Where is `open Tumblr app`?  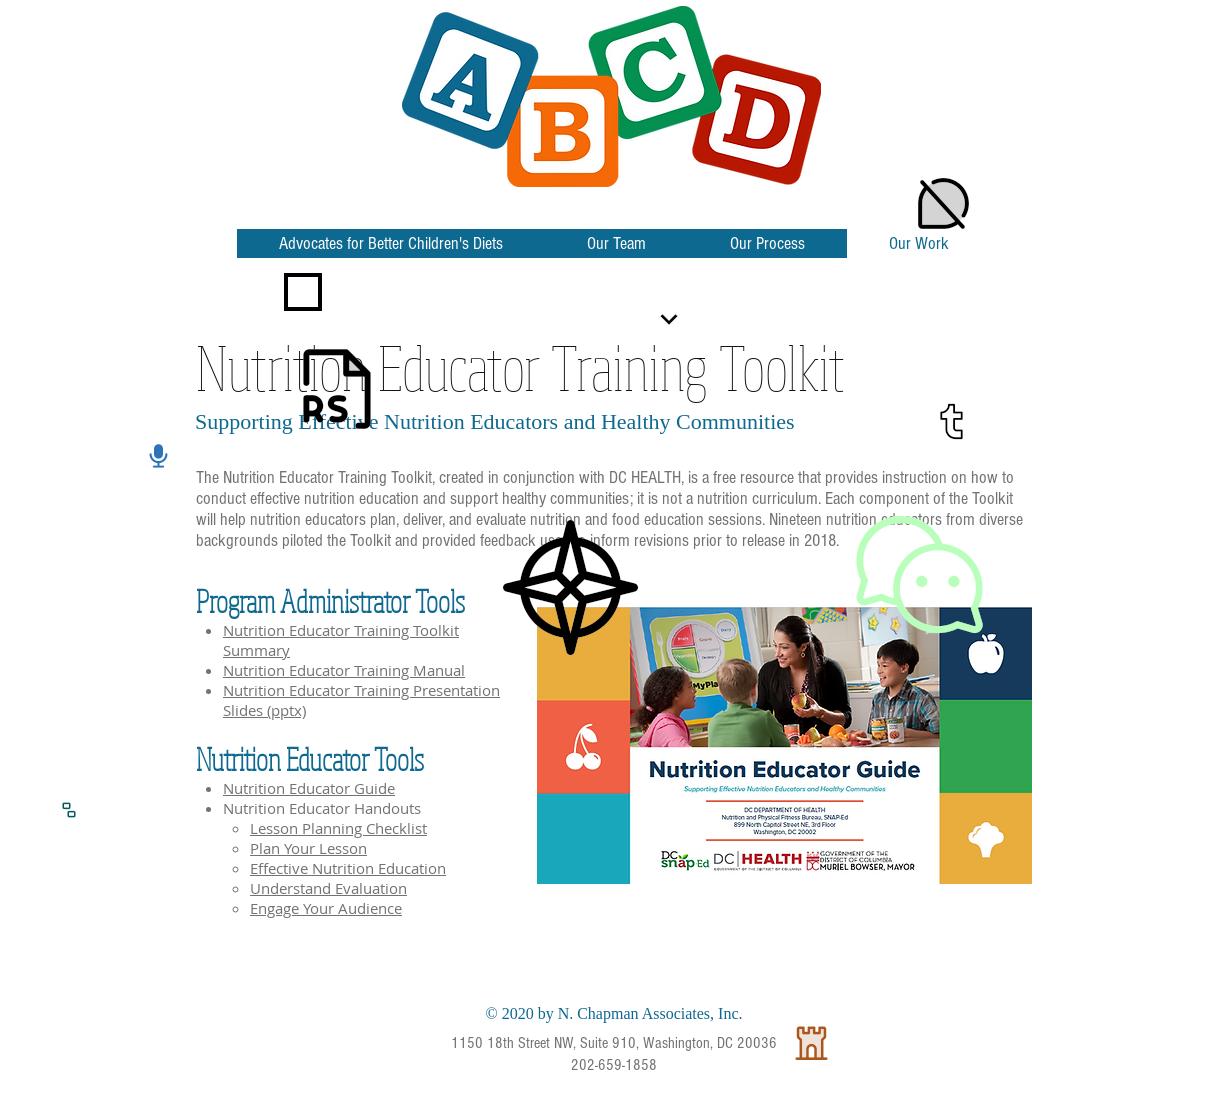
open Tumblr app is located at coordinates (951, 421).